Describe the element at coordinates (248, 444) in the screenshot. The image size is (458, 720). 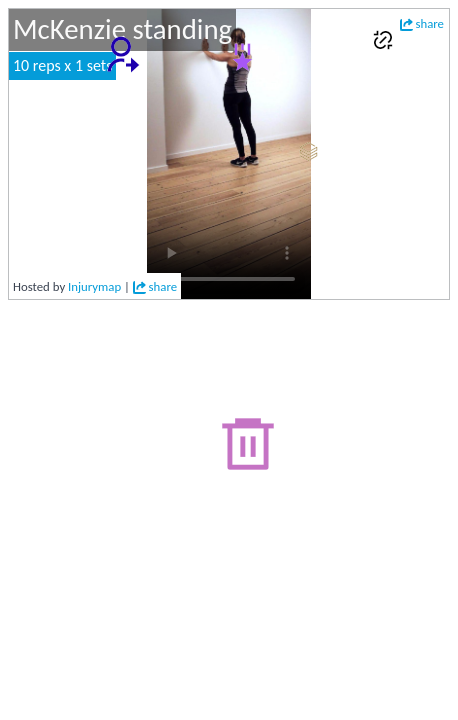
I see `delete selected item` at that location.